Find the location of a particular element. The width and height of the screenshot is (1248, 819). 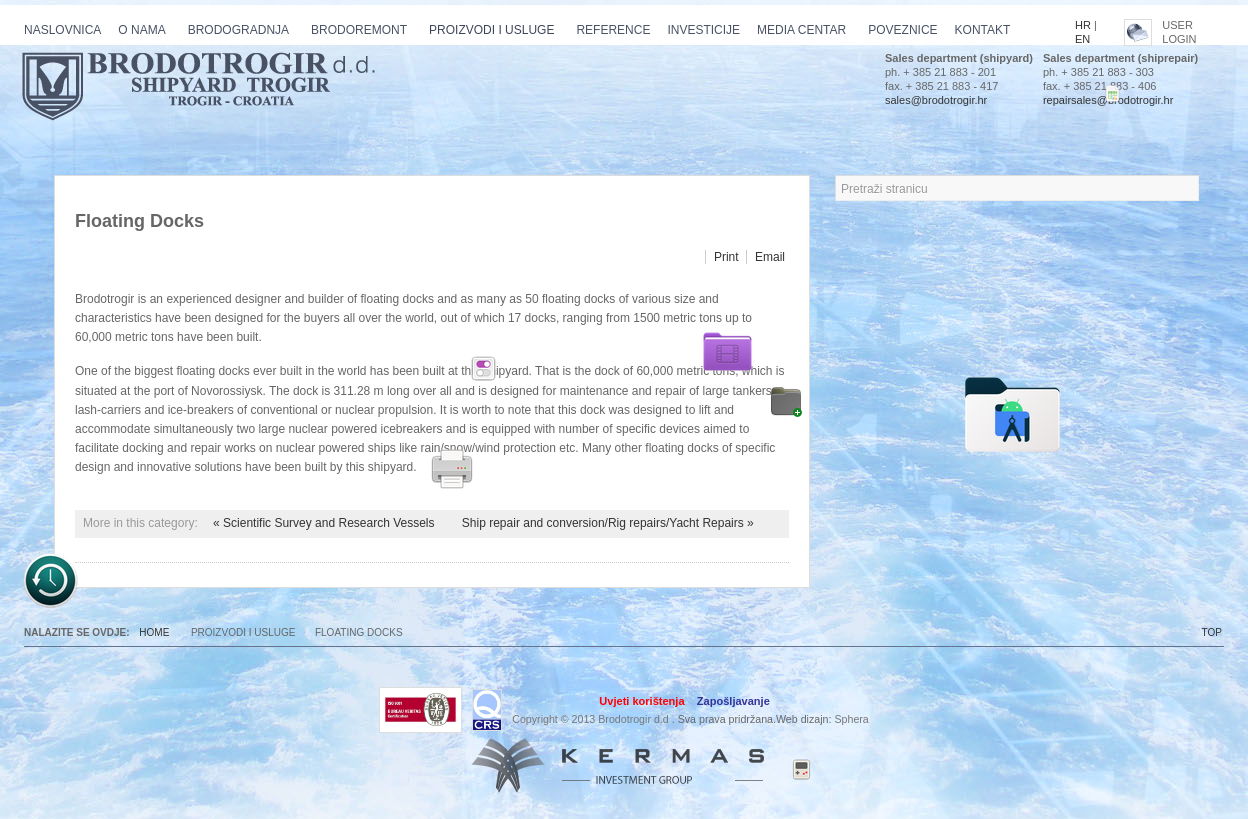

open gnome tweaks to customize system settings is located at coordinates (483, 368).